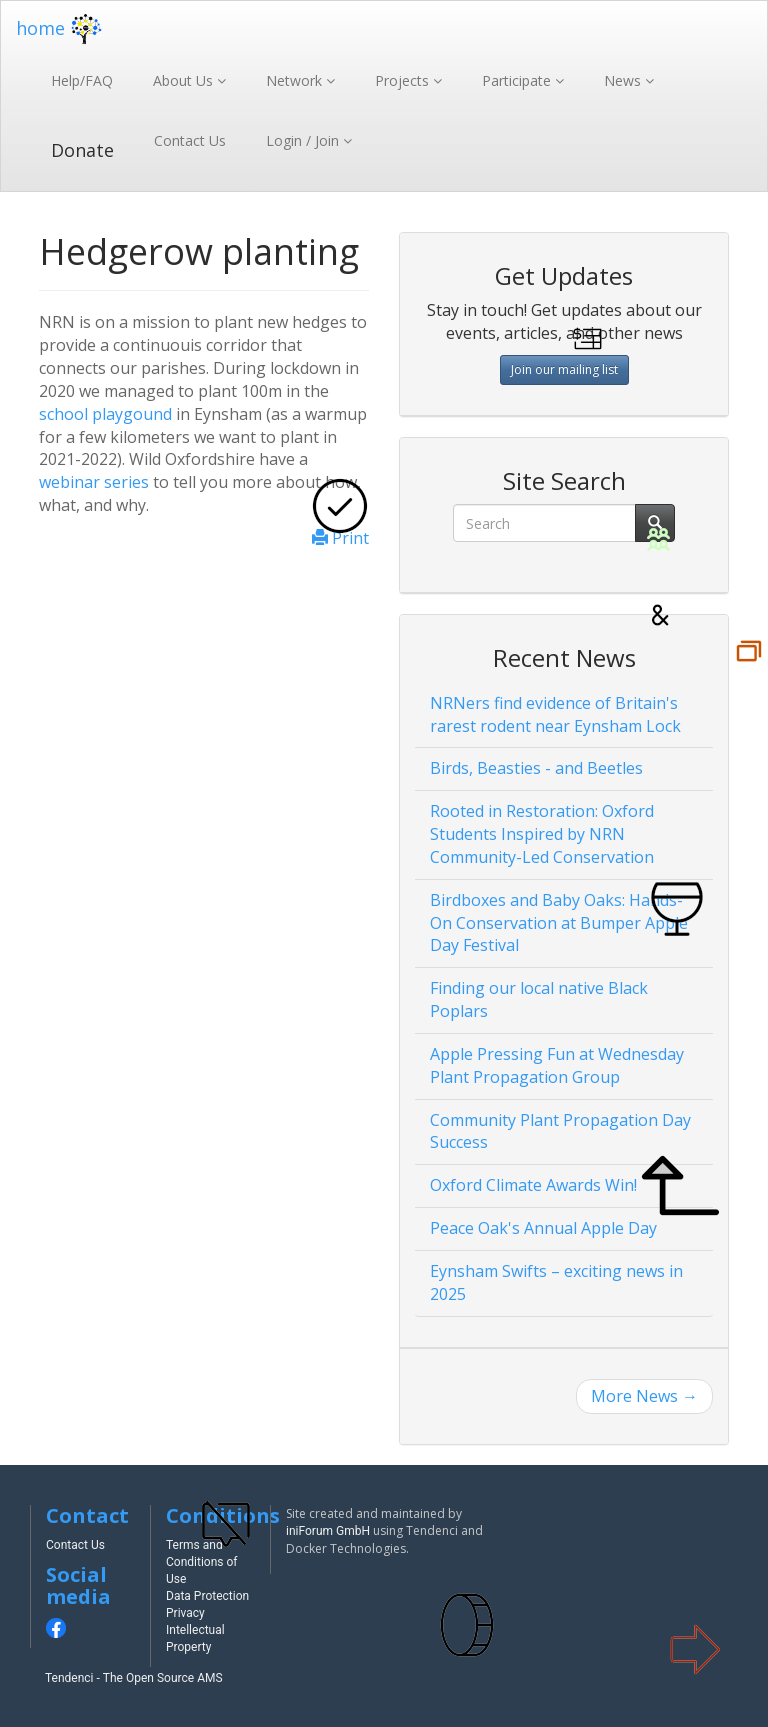 The width and height of the screenshot is (768, 1727). Describe the element at coordinates (659, 615) in the screenshot. I see `insert ampersand symbol or special character` at that location.